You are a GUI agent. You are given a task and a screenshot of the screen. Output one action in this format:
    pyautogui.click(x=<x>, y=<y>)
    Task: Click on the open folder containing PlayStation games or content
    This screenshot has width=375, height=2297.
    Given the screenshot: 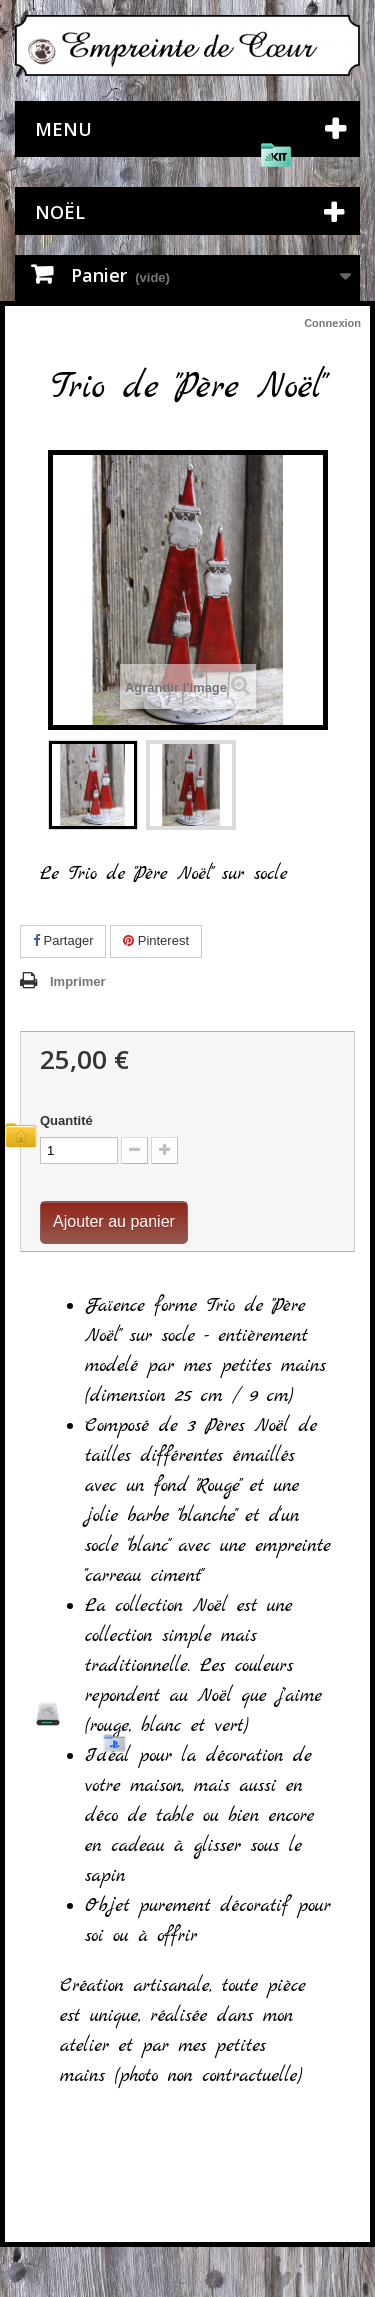 What is the action you would take?
    pyautogui.click(x=114, y=1743)
    